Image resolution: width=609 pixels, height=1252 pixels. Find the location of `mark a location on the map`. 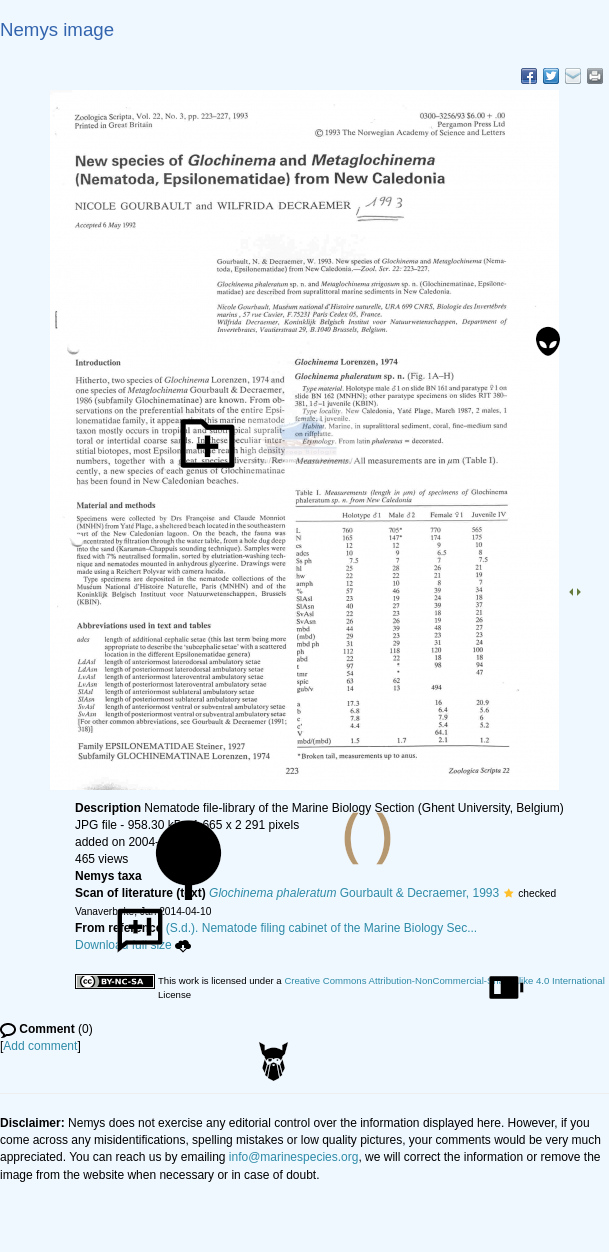

mark a location on the map is located at coordinates (188, 856).